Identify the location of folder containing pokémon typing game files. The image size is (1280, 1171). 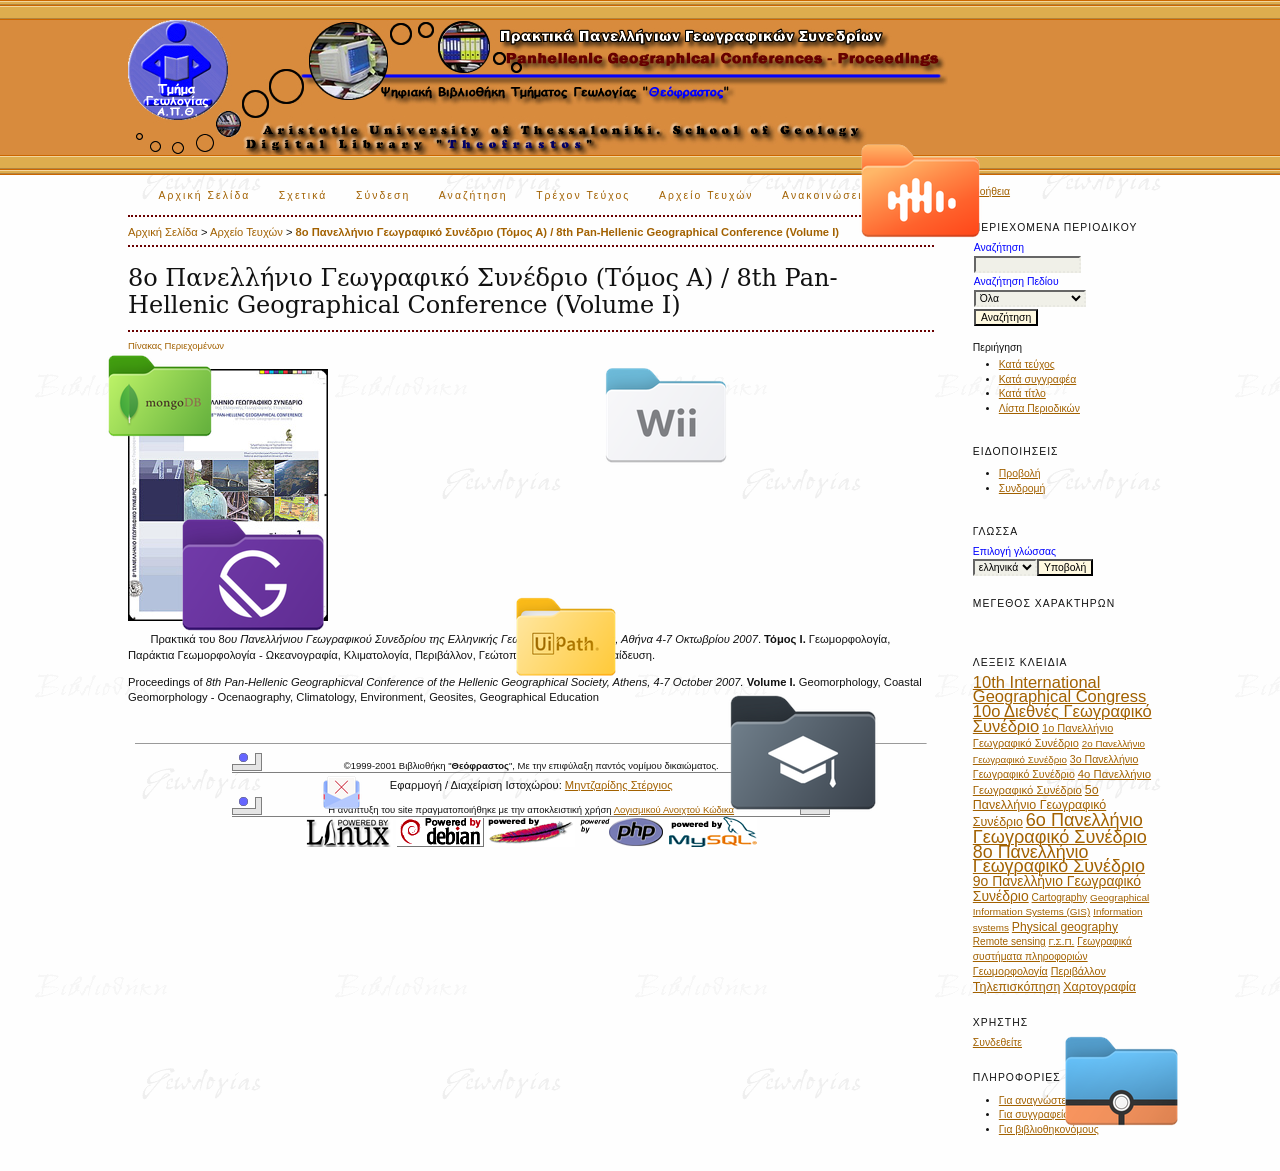
(1121, 1084).